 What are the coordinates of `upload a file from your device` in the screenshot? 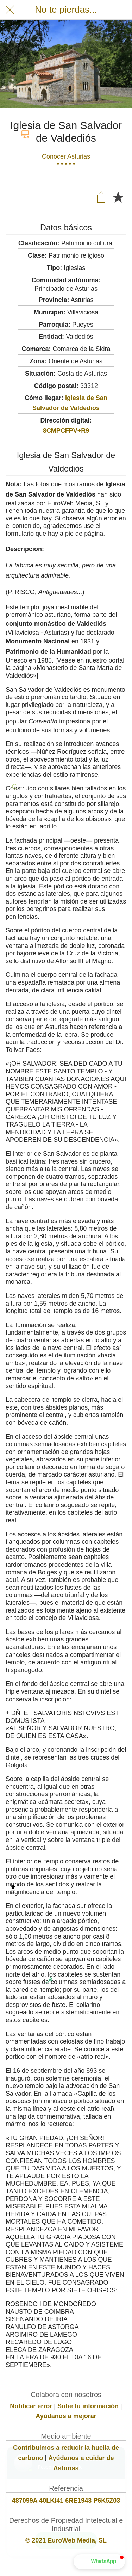 It's located at (13, 1887).